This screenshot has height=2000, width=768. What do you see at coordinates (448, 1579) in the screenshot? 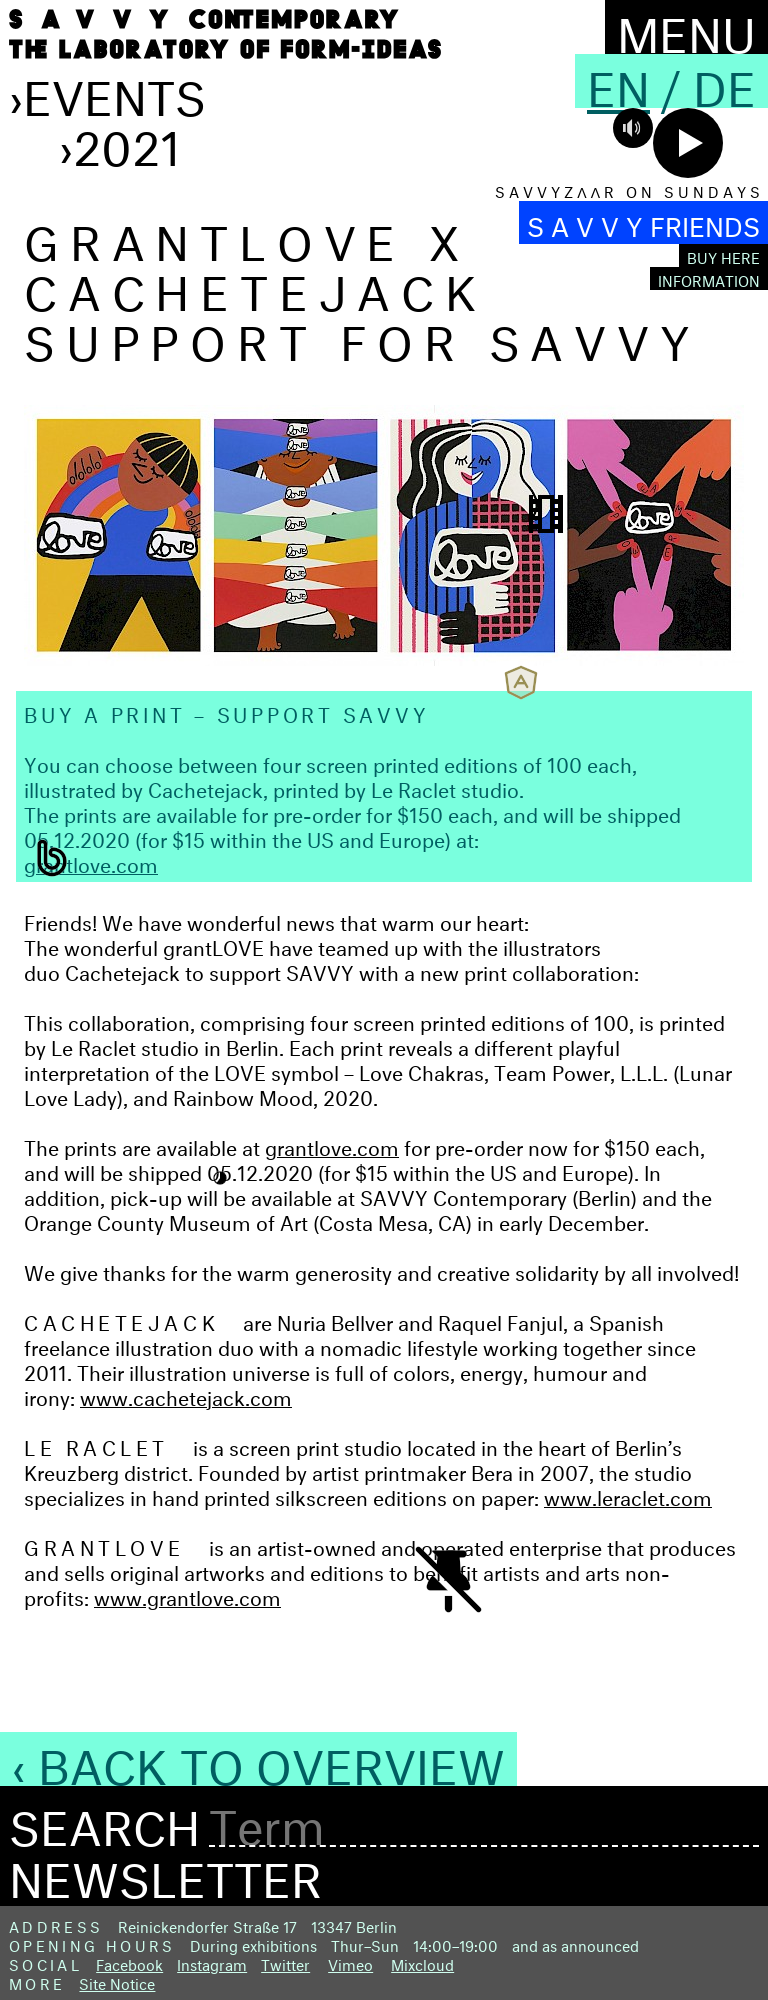
I see `unpin this item` at bounding box center [448, 1579].